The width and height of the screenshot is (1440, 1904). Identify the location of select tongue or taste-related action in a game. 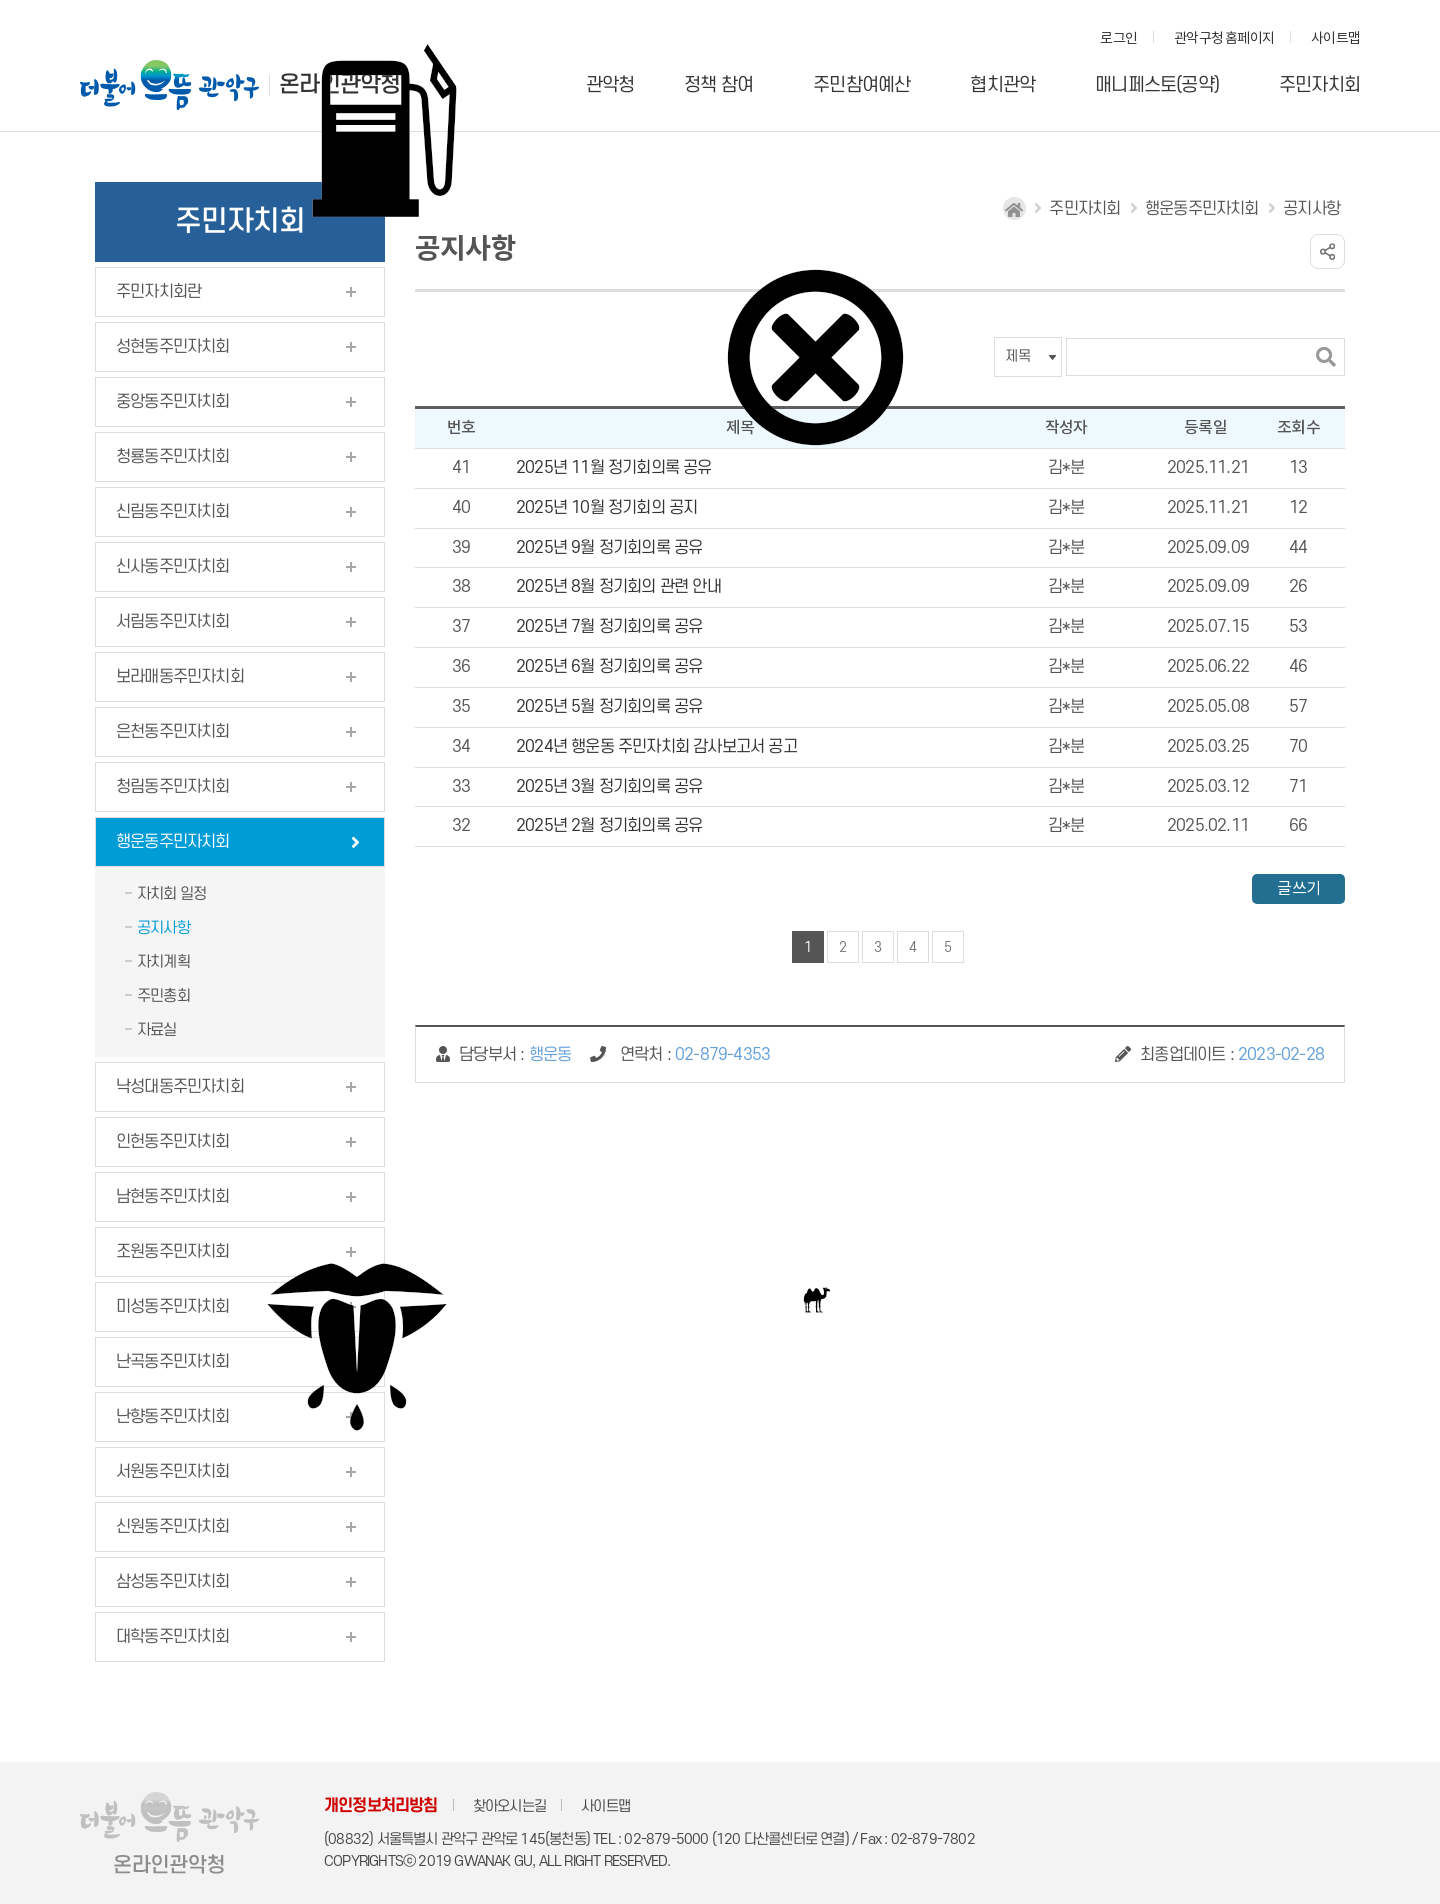
(357, 1347).